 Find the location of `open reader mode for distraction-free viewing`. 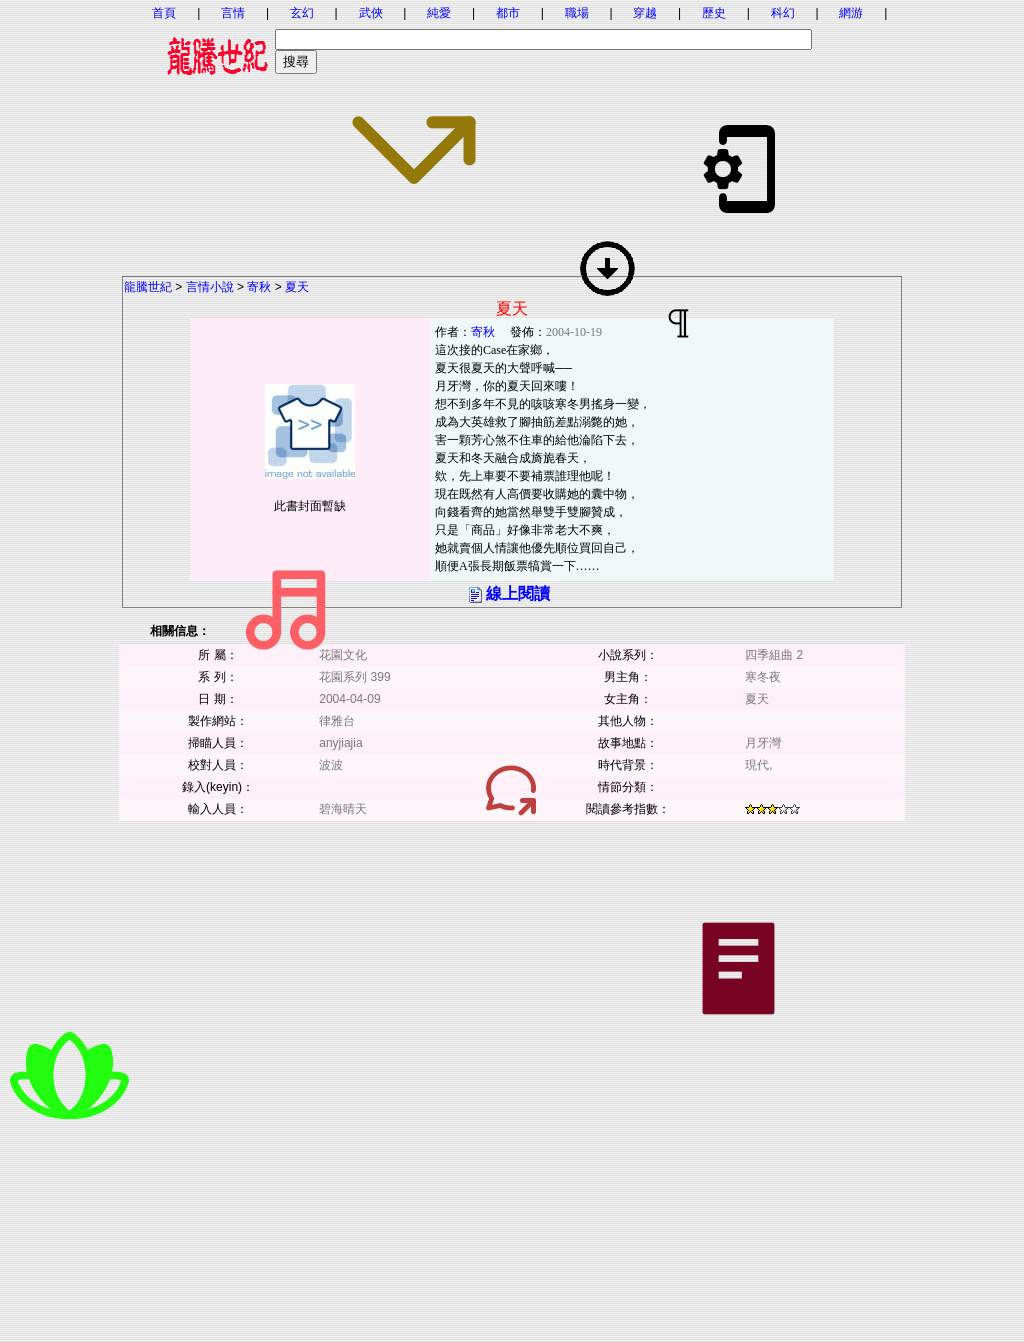

open reader mode for distraction-free viewing is located at coordinates (738, 968).